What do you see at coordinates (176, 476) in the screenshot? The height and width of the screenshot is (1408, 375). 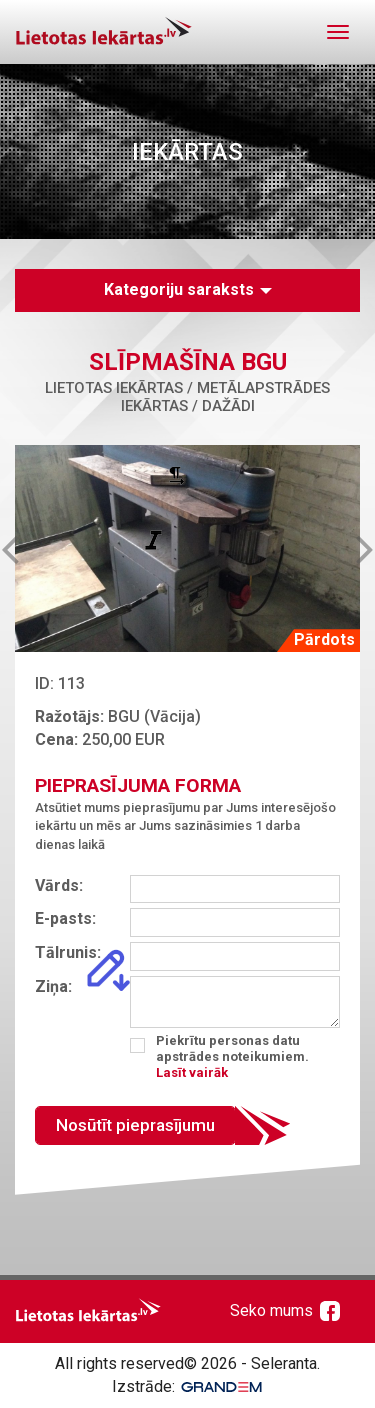 I see `set text direction to left-to-right` at bounding box center [176, 476].